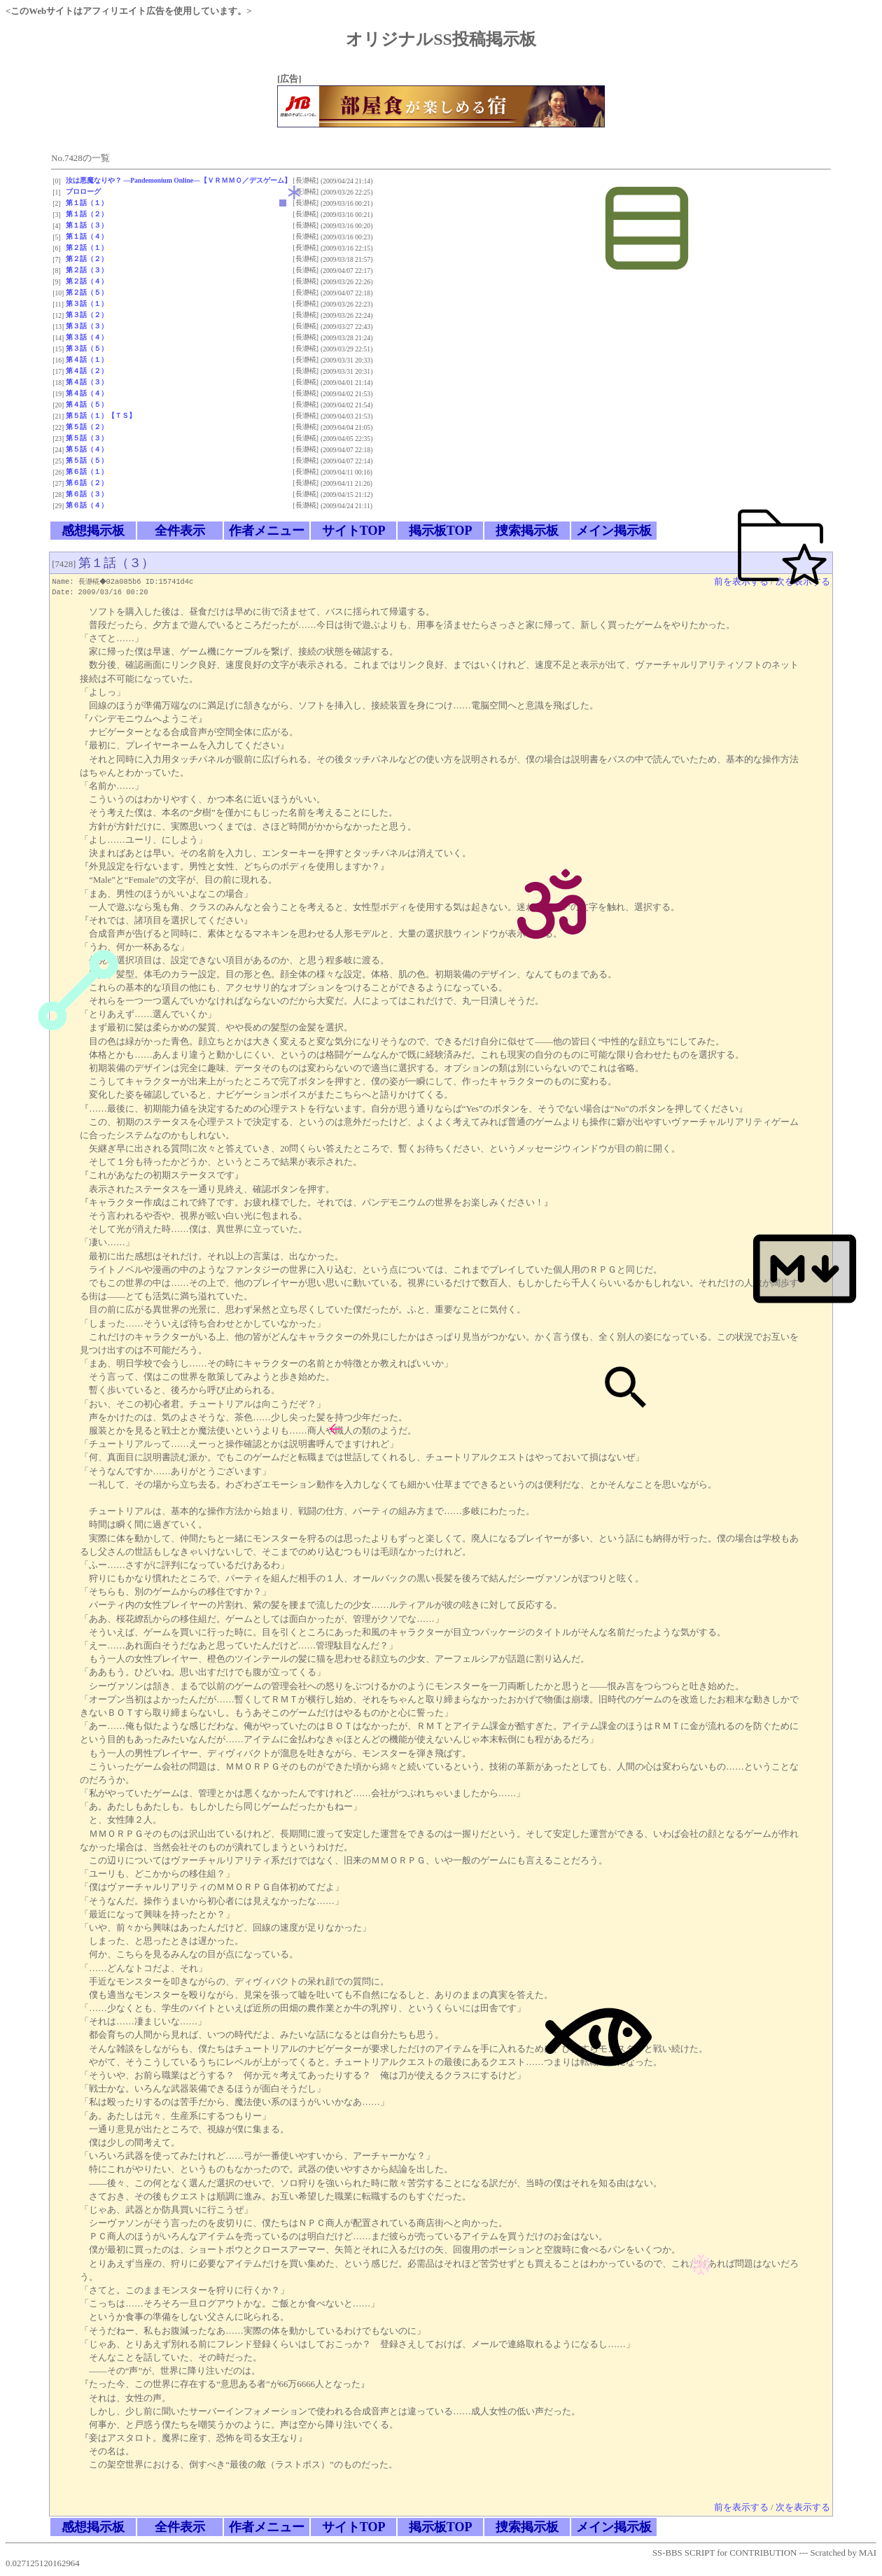 This screenshot has height=2576, width=882. I want to click on search for content or items, so click(626, 1387).